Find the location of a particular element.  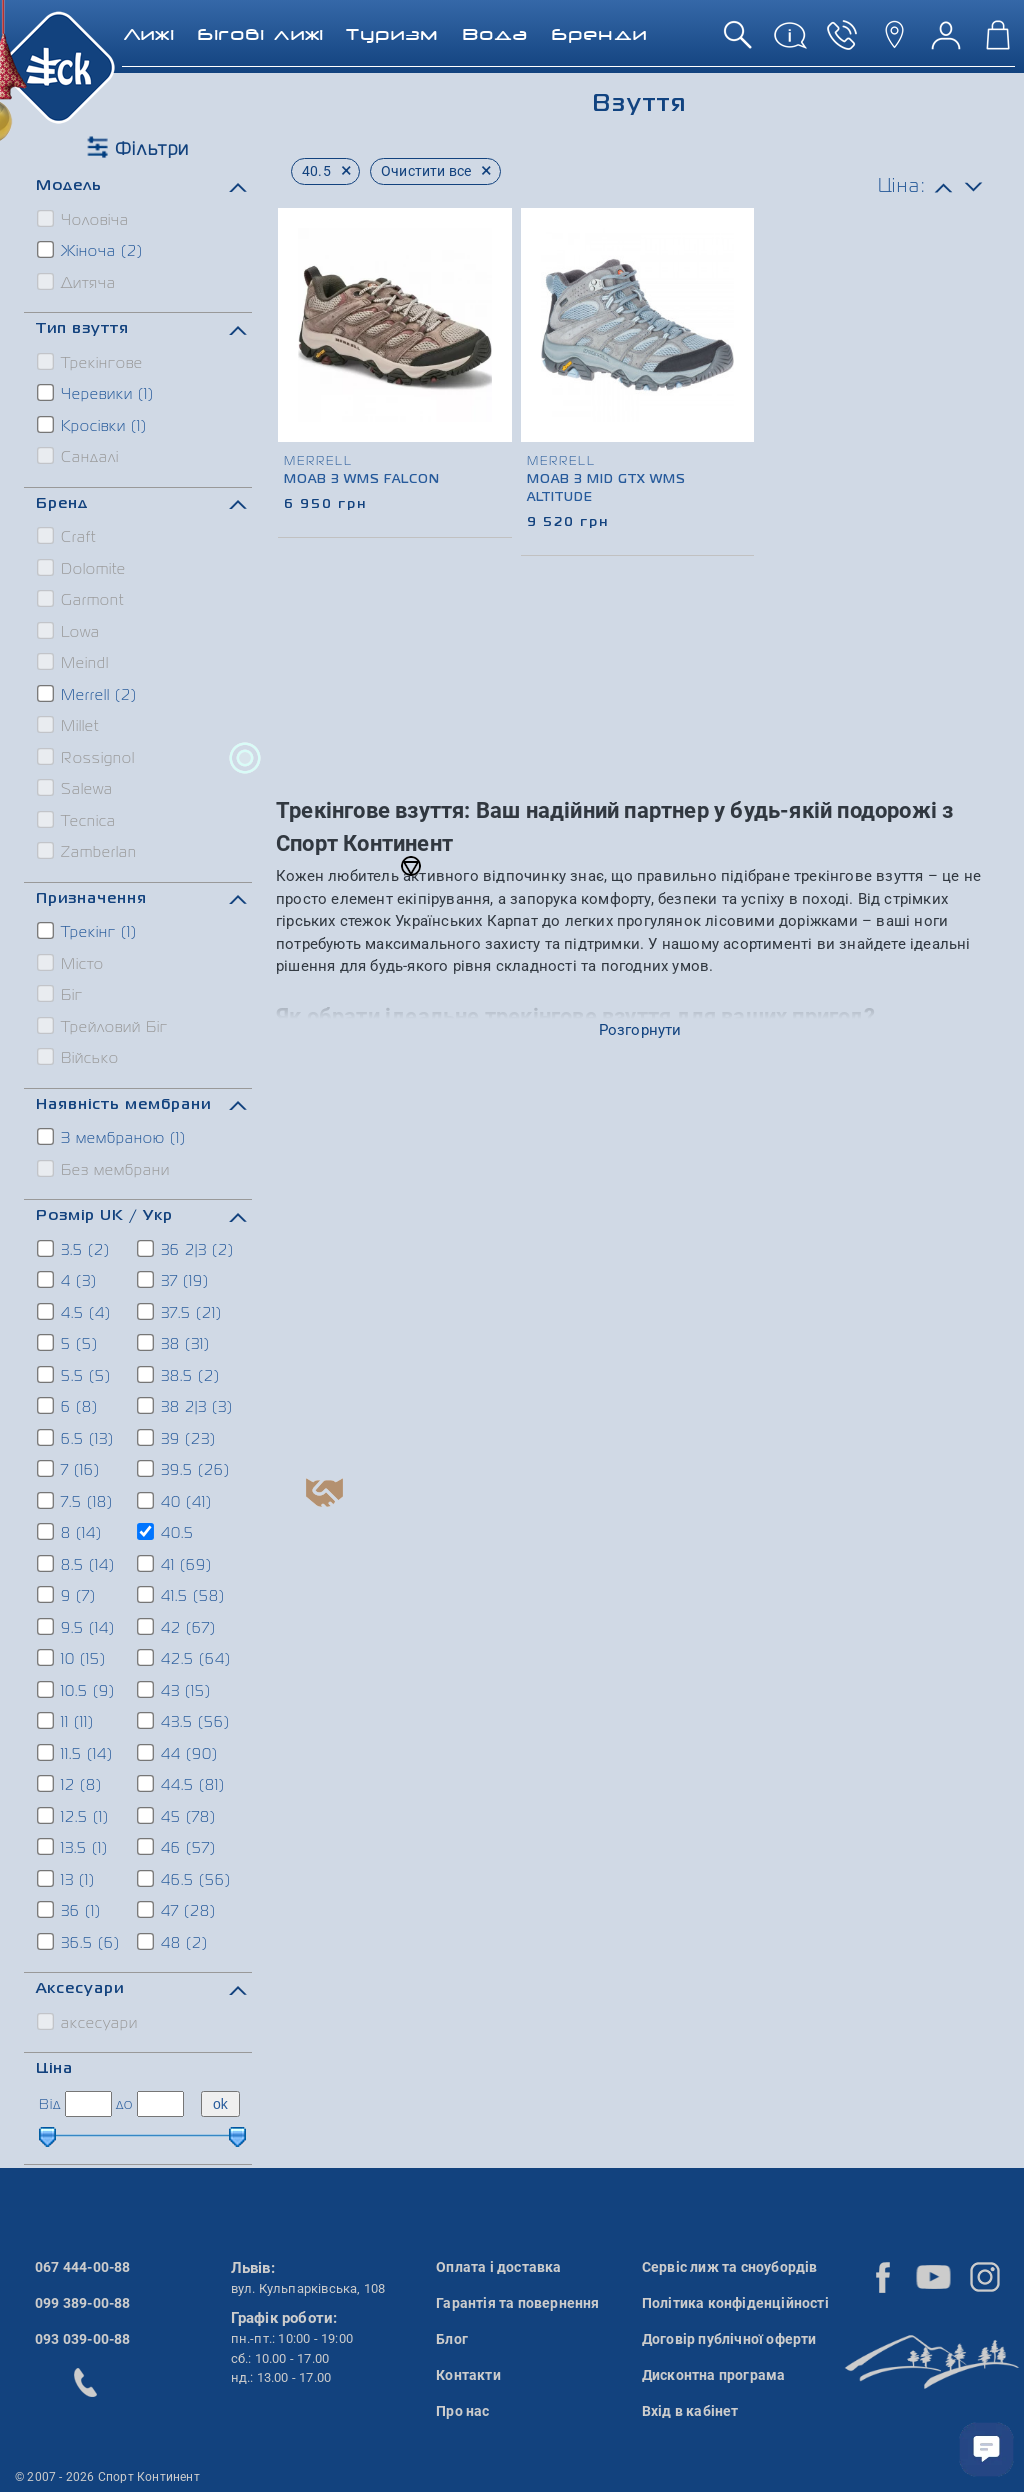

select a single option from a list is located at coordinates (245, 758).